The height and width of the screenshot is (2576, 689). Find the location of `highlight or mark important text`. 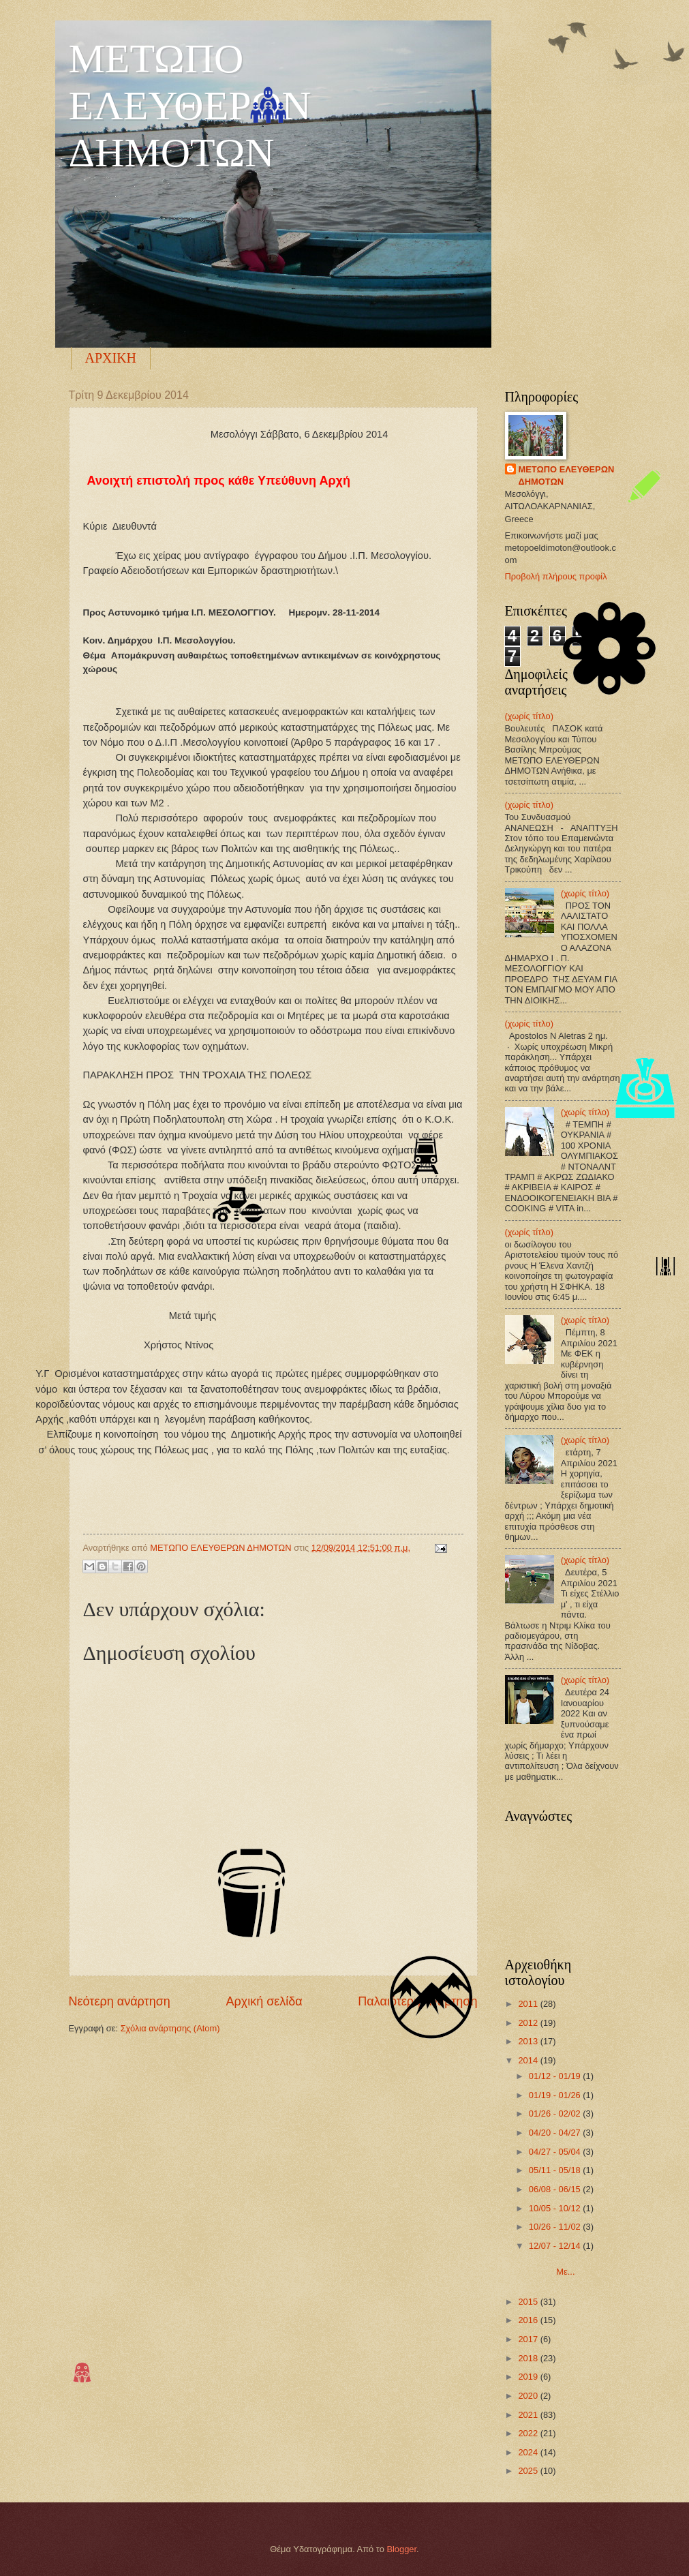

highlight or mark important text is located at coordinates (644, 486).